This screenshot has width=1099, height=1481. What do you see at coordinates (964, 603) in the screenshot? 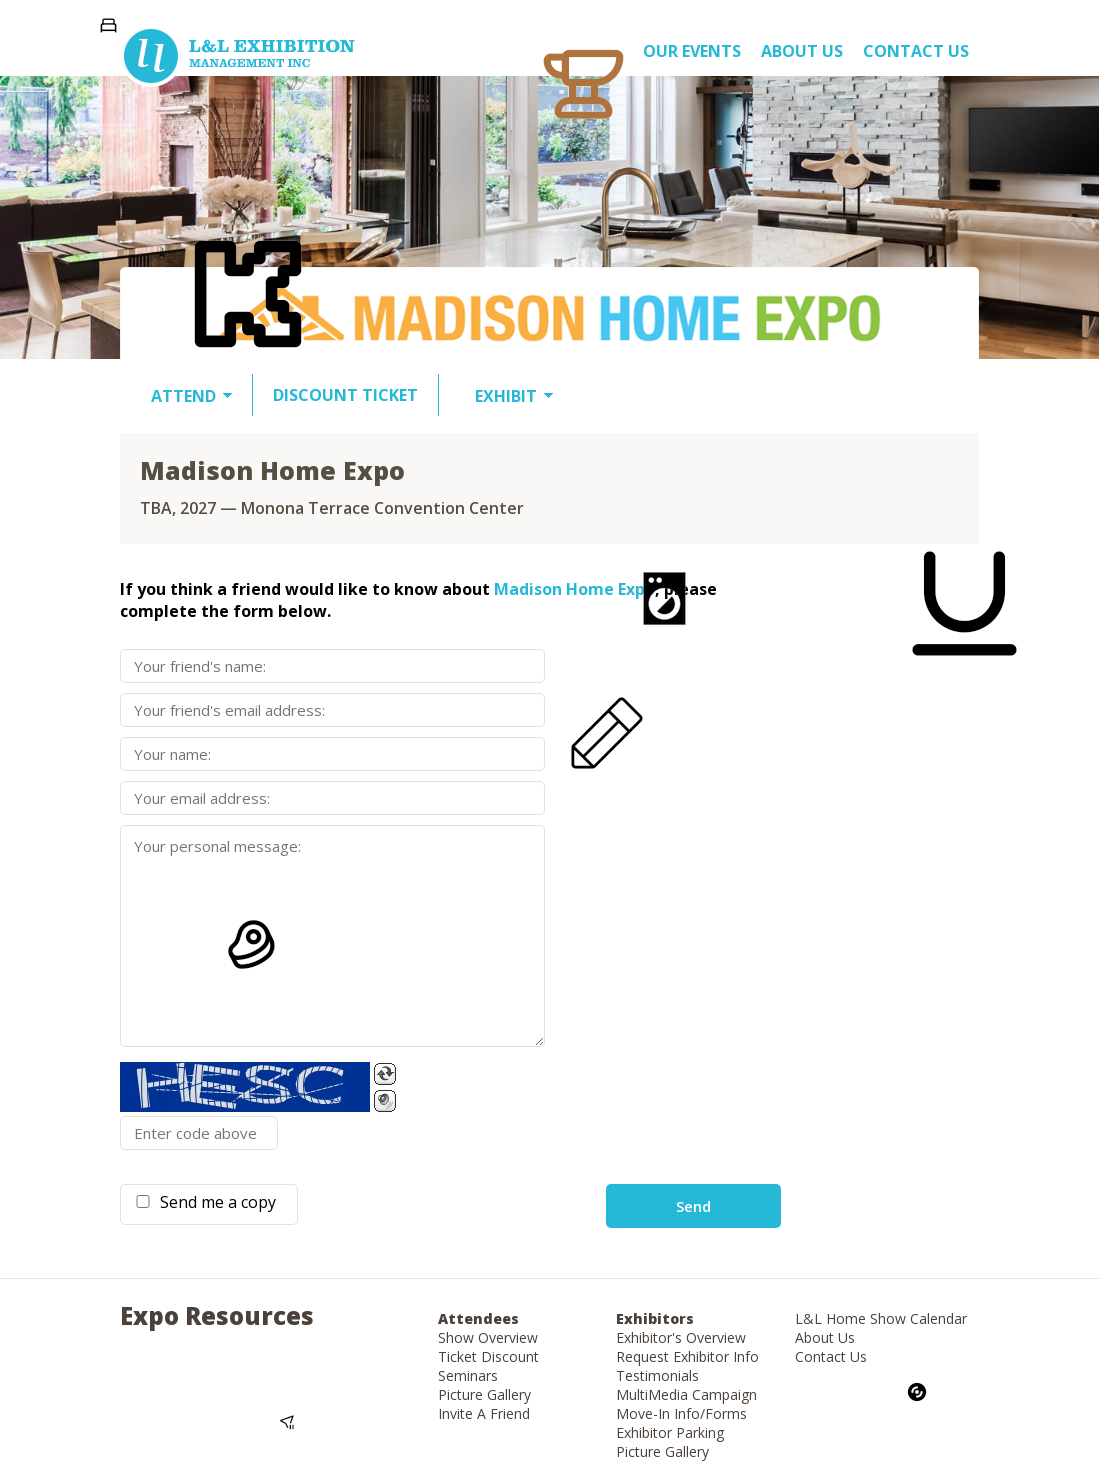
I see `apply underline formatting to selected text` at bounding box center [964, 603].